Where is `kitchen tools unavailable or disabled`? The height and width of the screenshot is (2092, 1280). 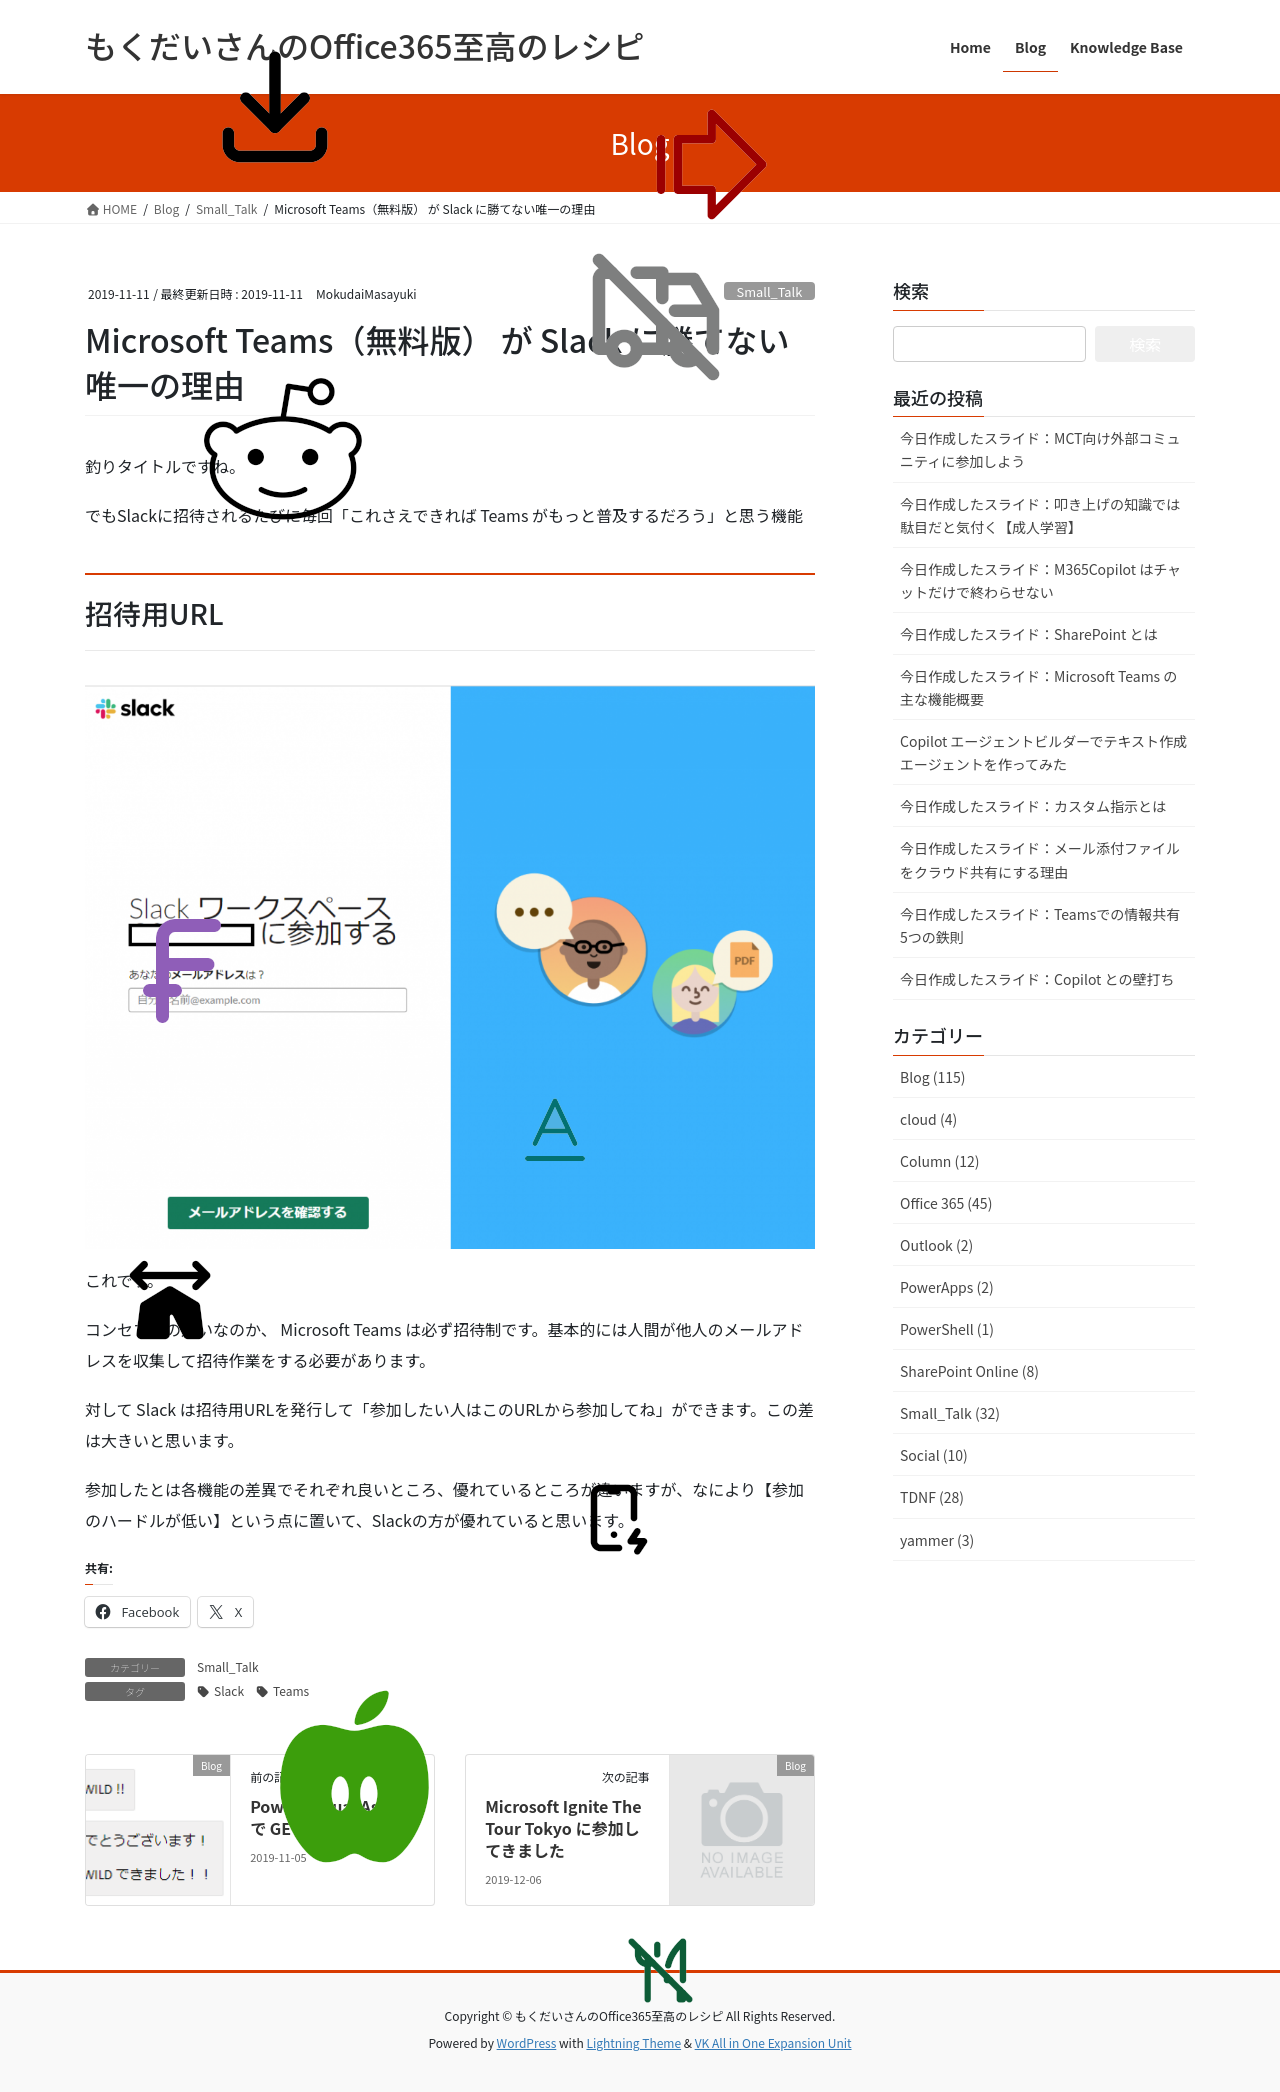 kitchen tools unavailable or disabled is located at coordinates (660, 1970).